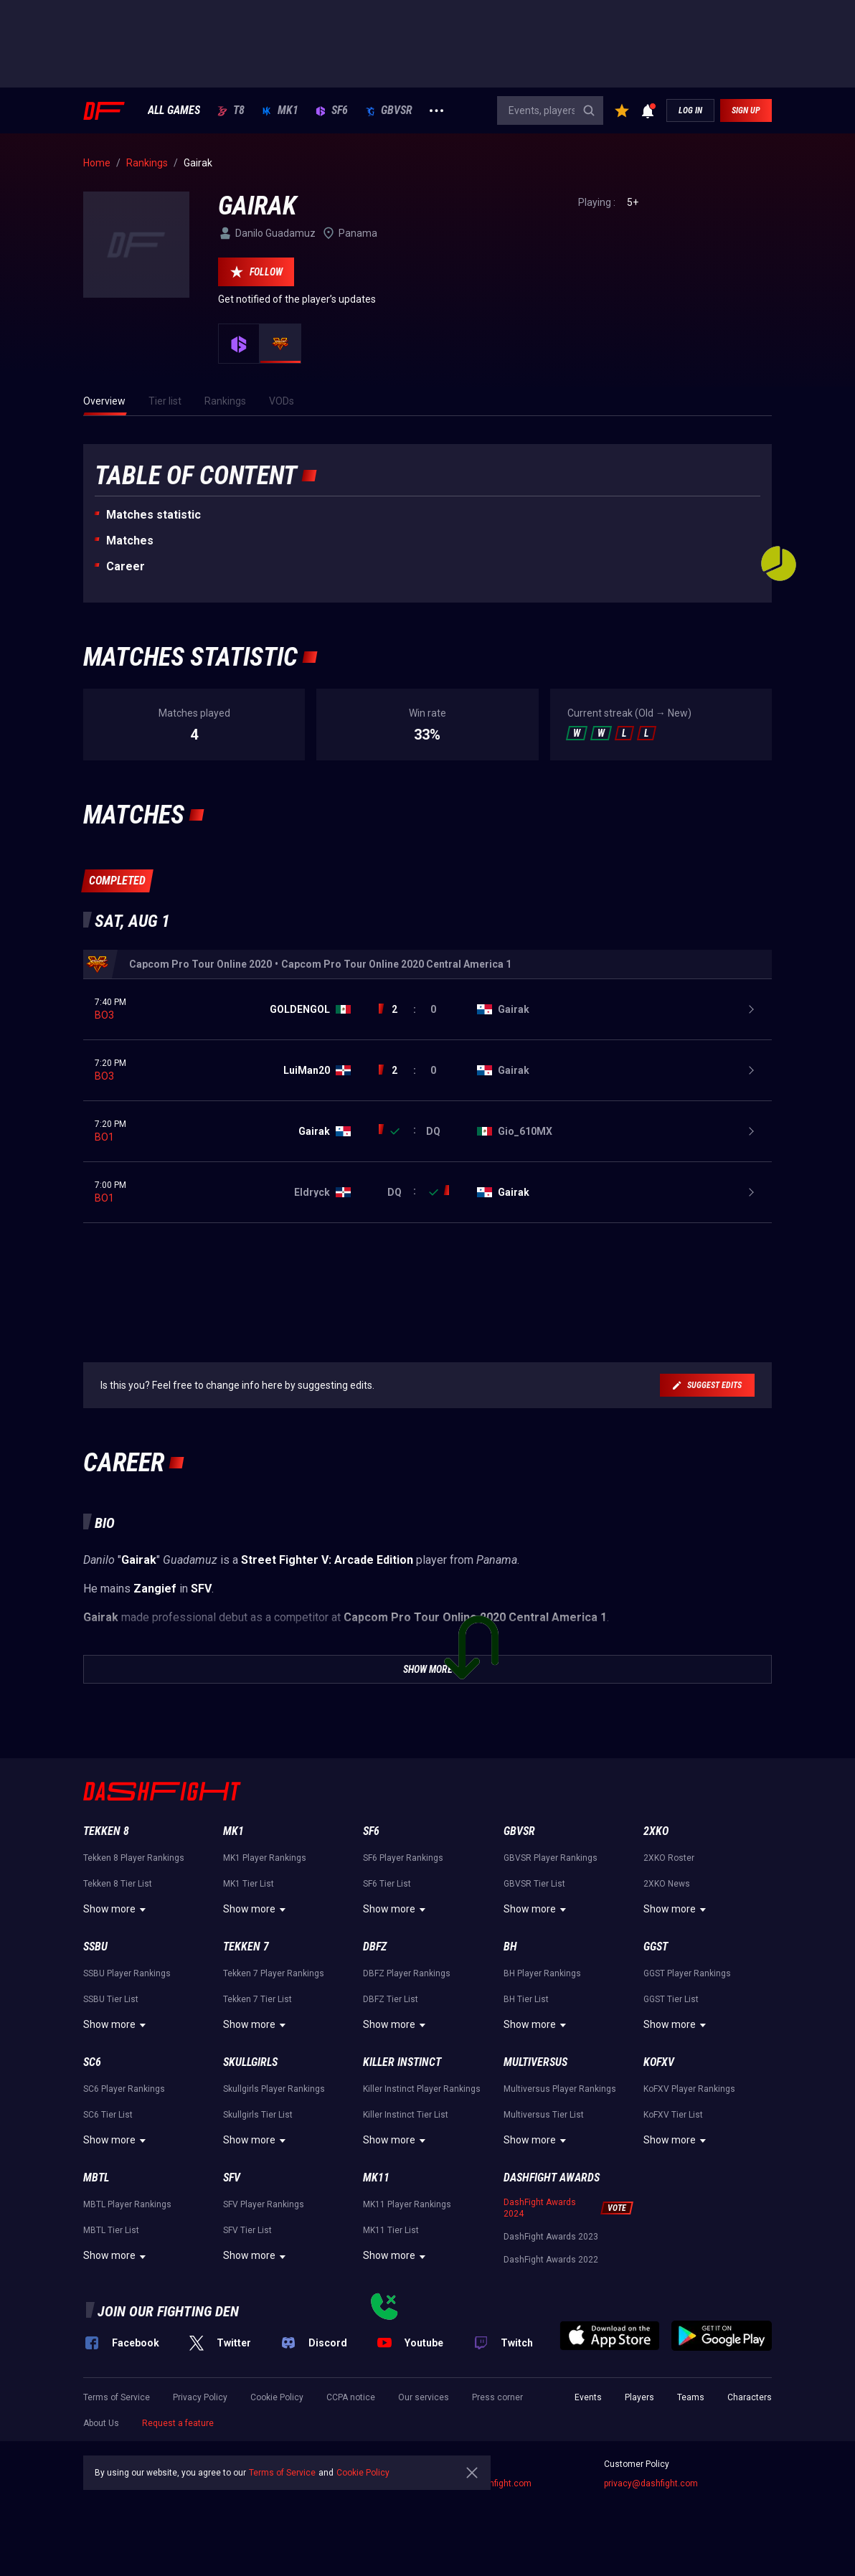 The image size is (855, 2576). What do you see at coordinates (778, 563) in the screenshot?
I see `view analytics or statistics` at bounding box center [778, 563].